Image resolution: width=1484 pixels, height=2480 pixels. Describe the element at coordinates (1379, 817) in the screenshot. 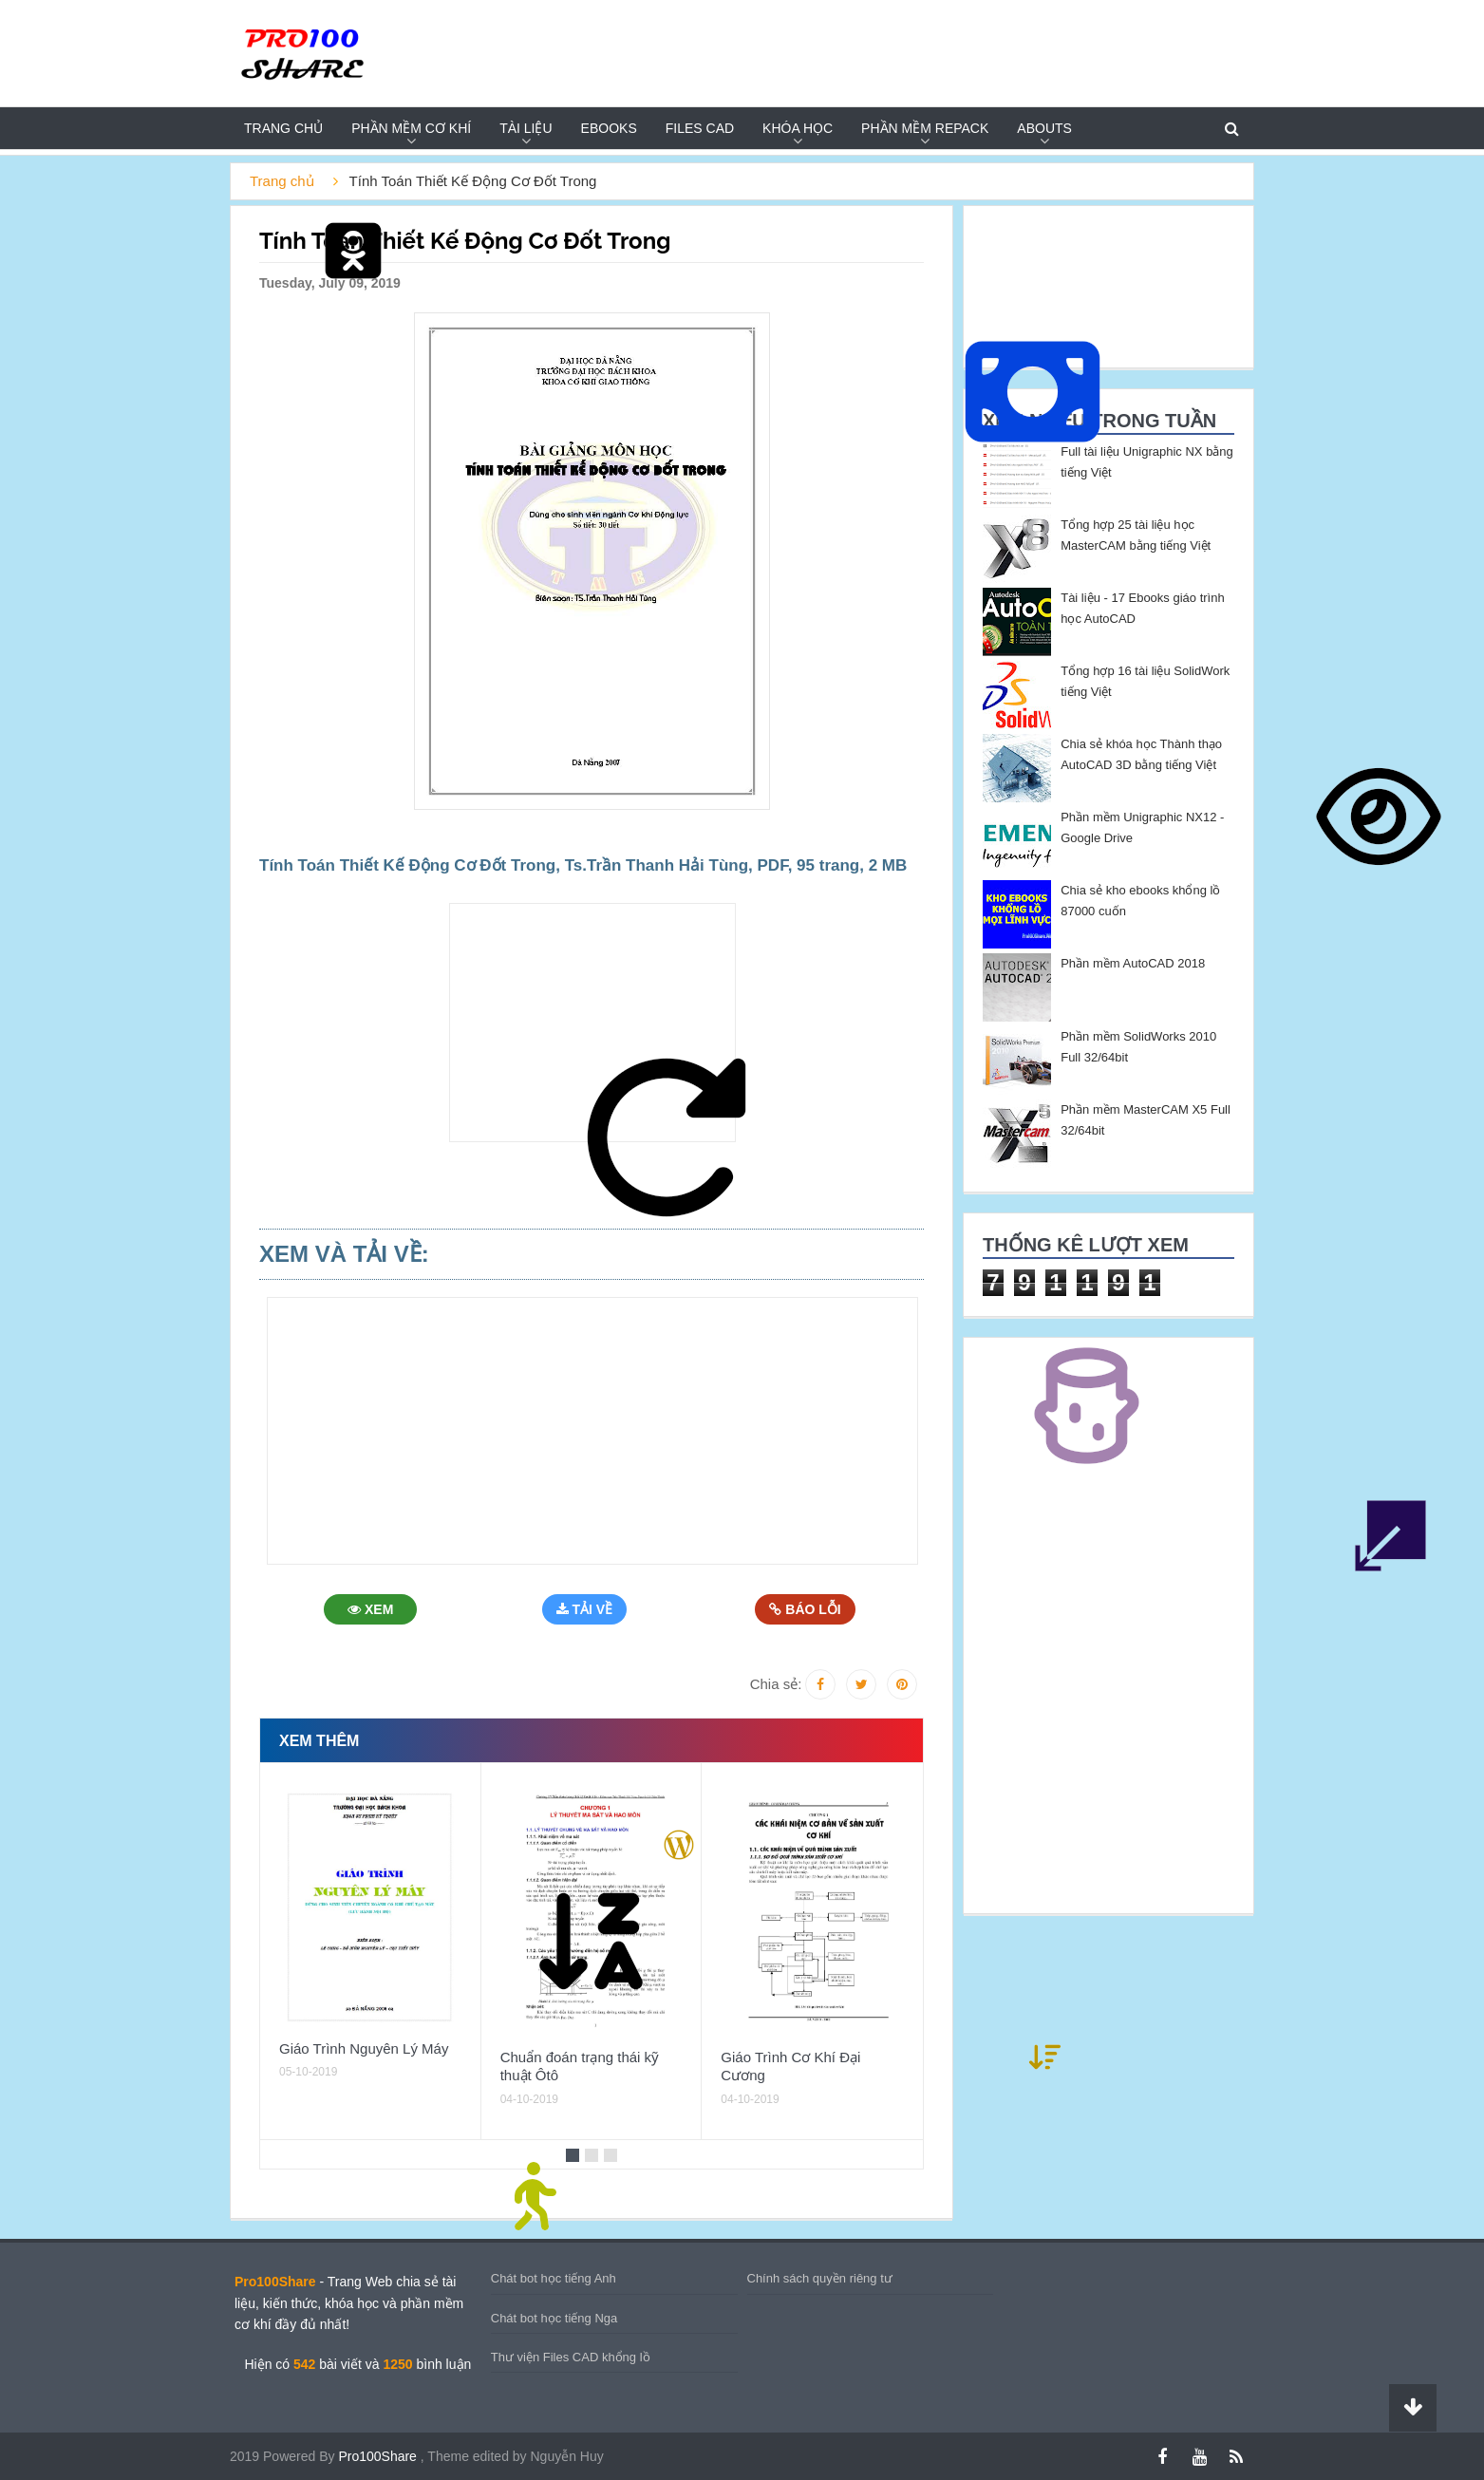

I see `view or preview content` at that location.